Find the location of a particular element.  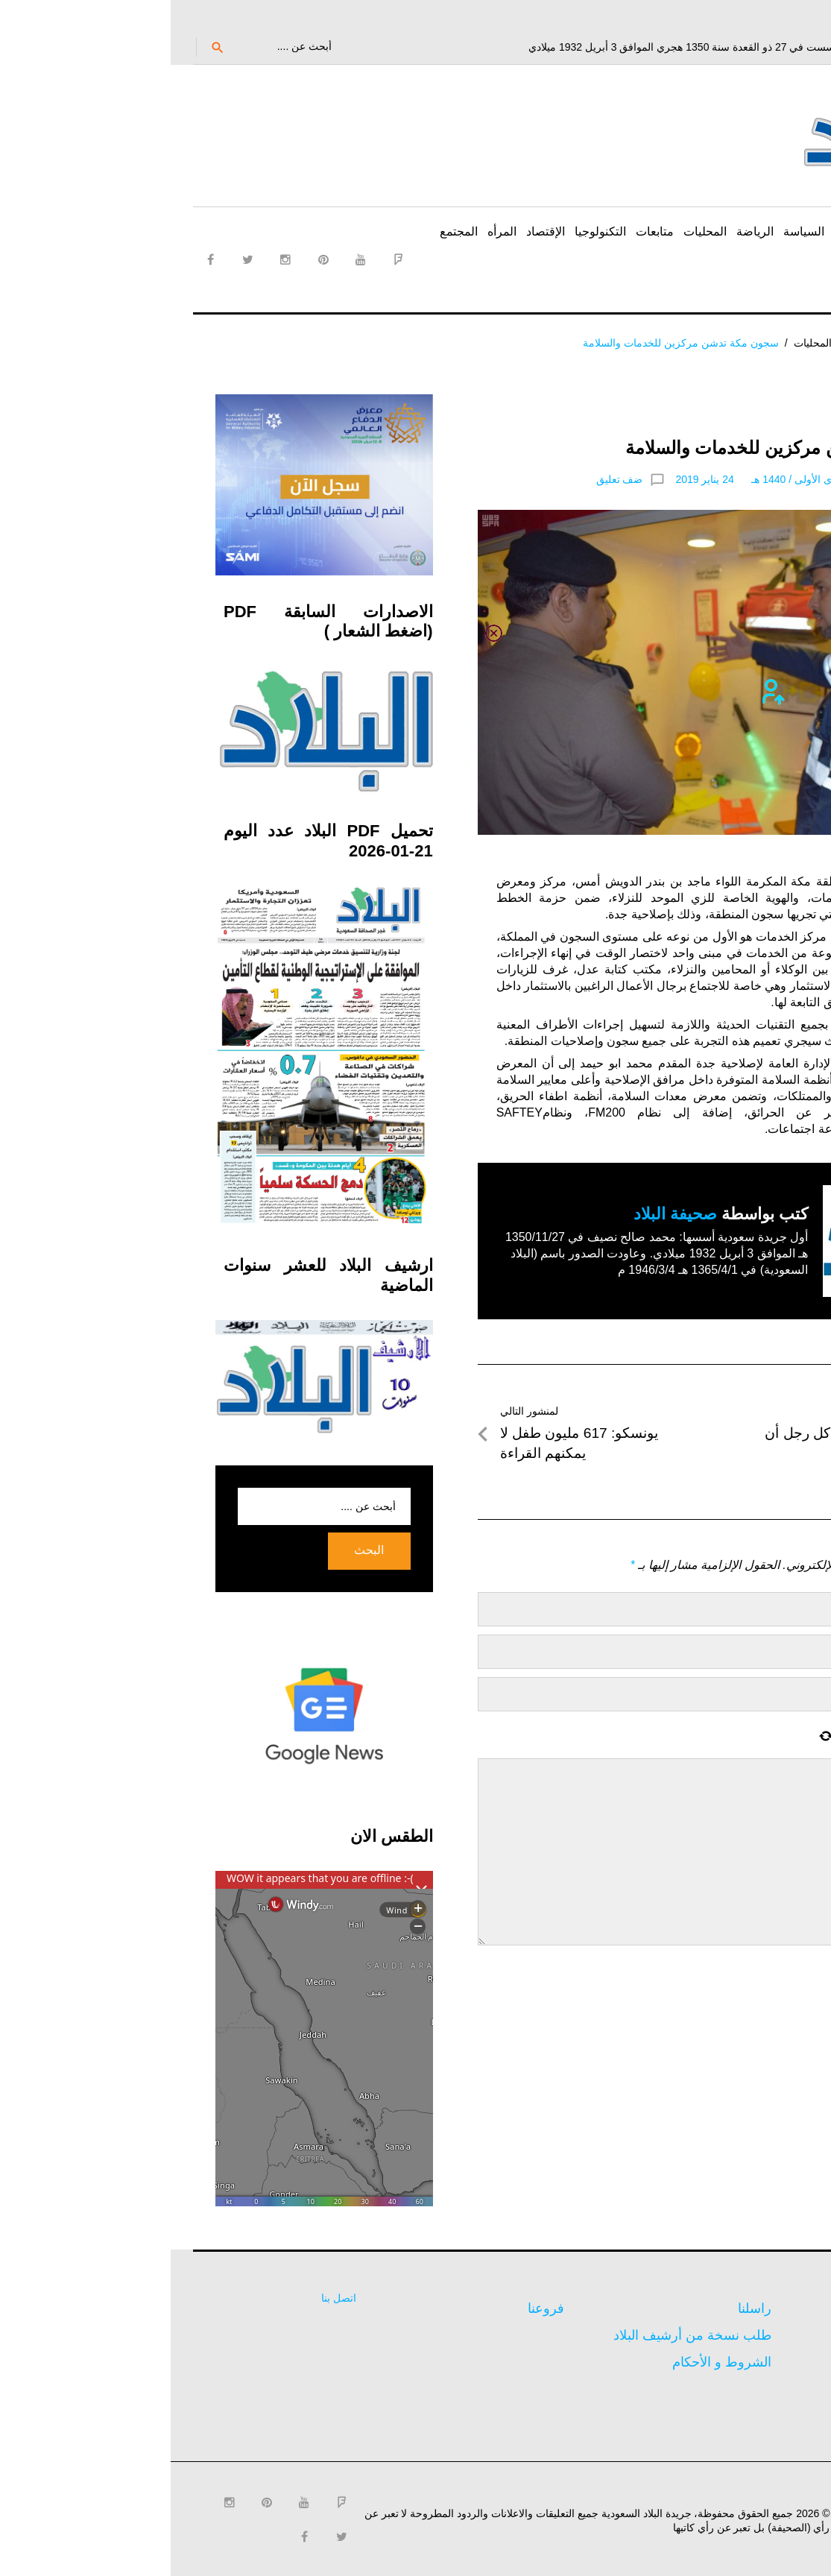

promote user or elevate permissions is located at coordinates (771, 691).